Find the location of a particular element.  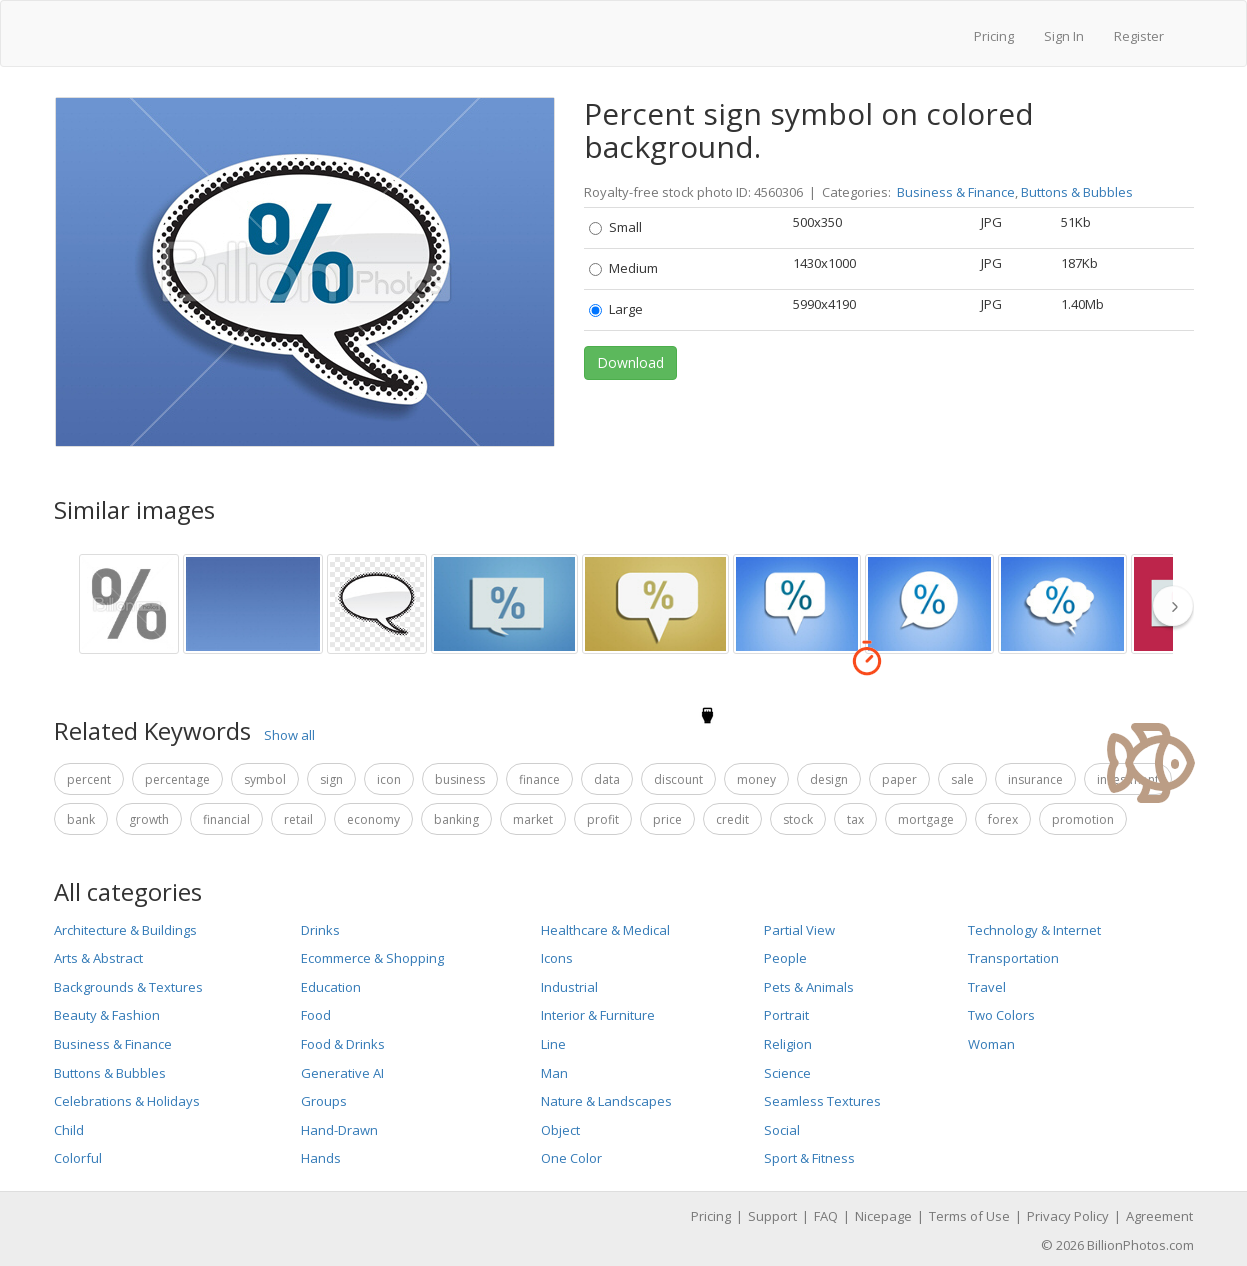

start or set a timer is located at coordinates (867, 658).